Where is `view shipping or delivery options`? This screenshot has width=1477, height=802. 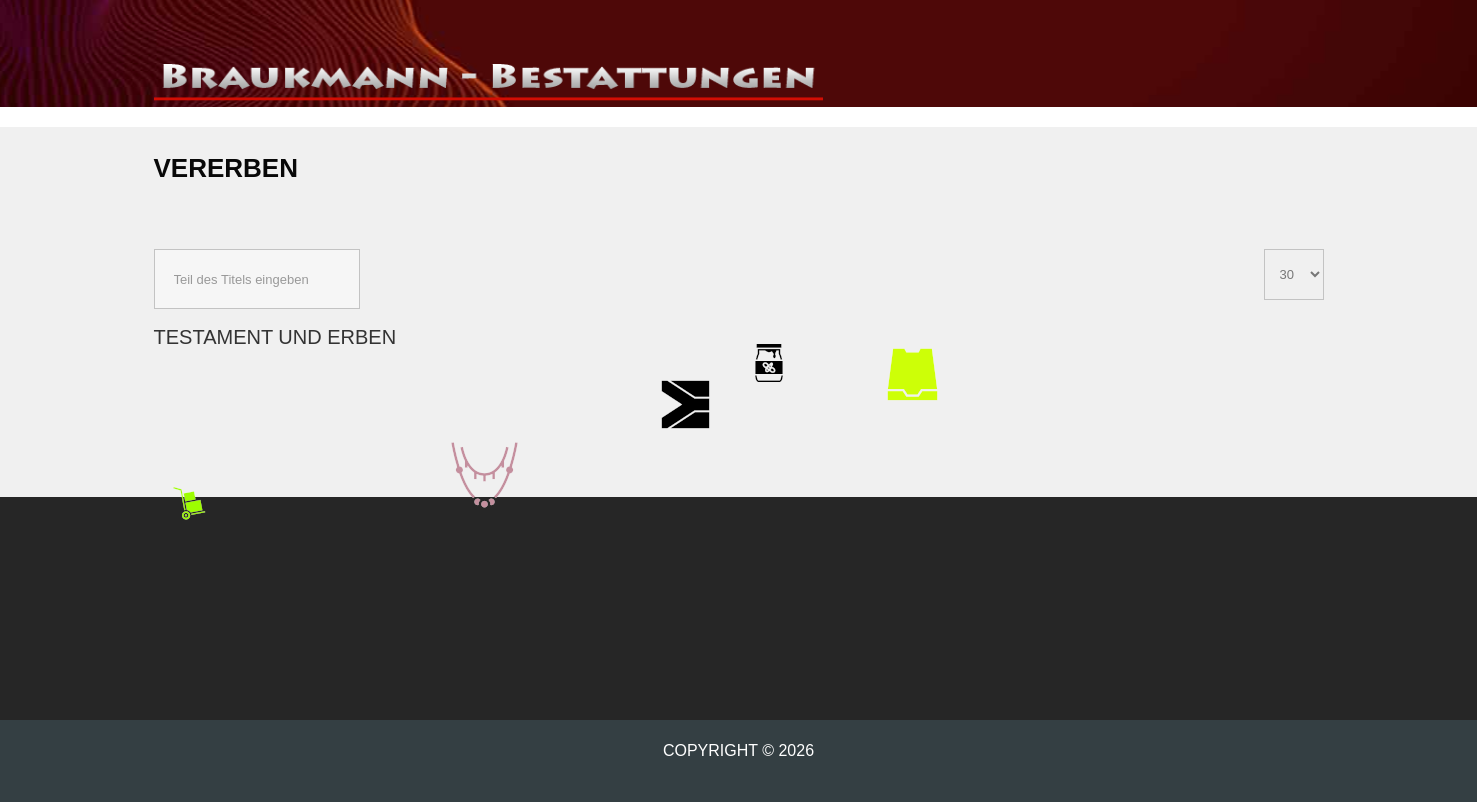 view shipping or delivery options is located at coordinates (190, 502).